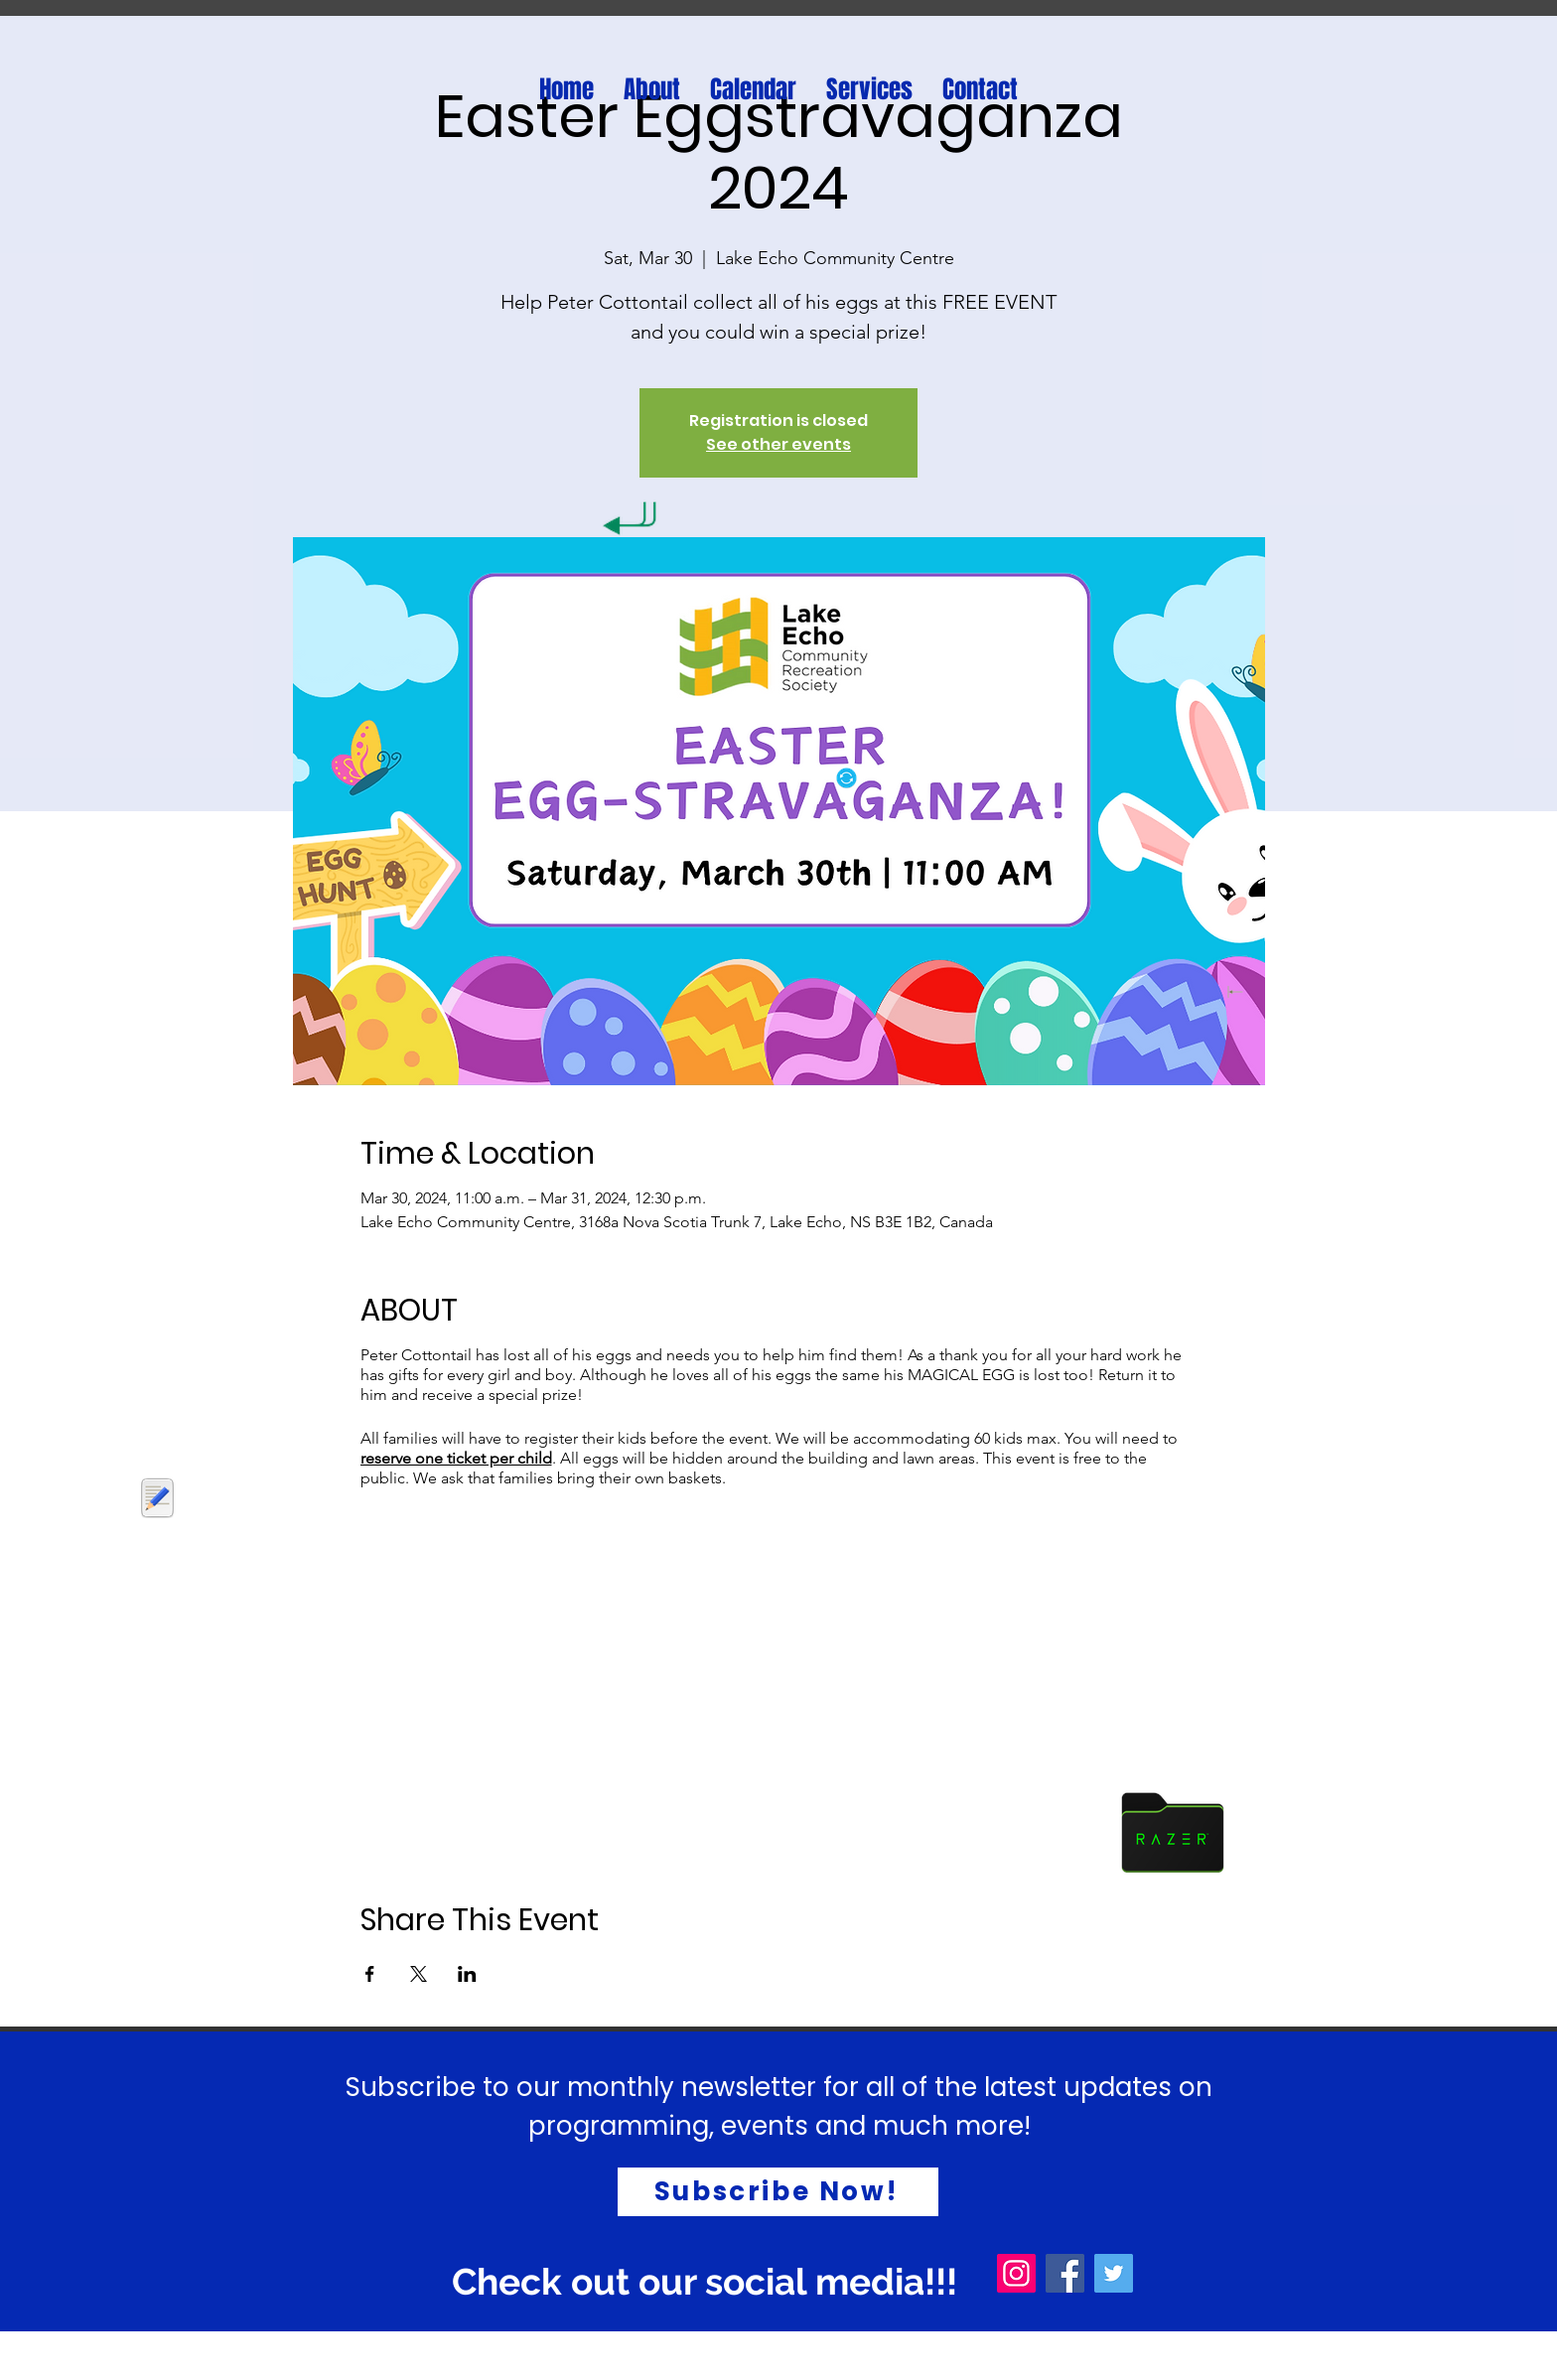 The image size is (1557, 2380). Describe the element at coordinates (629, 514) in the screenshot. I see `reply to all recipients in an email thread` at that location.